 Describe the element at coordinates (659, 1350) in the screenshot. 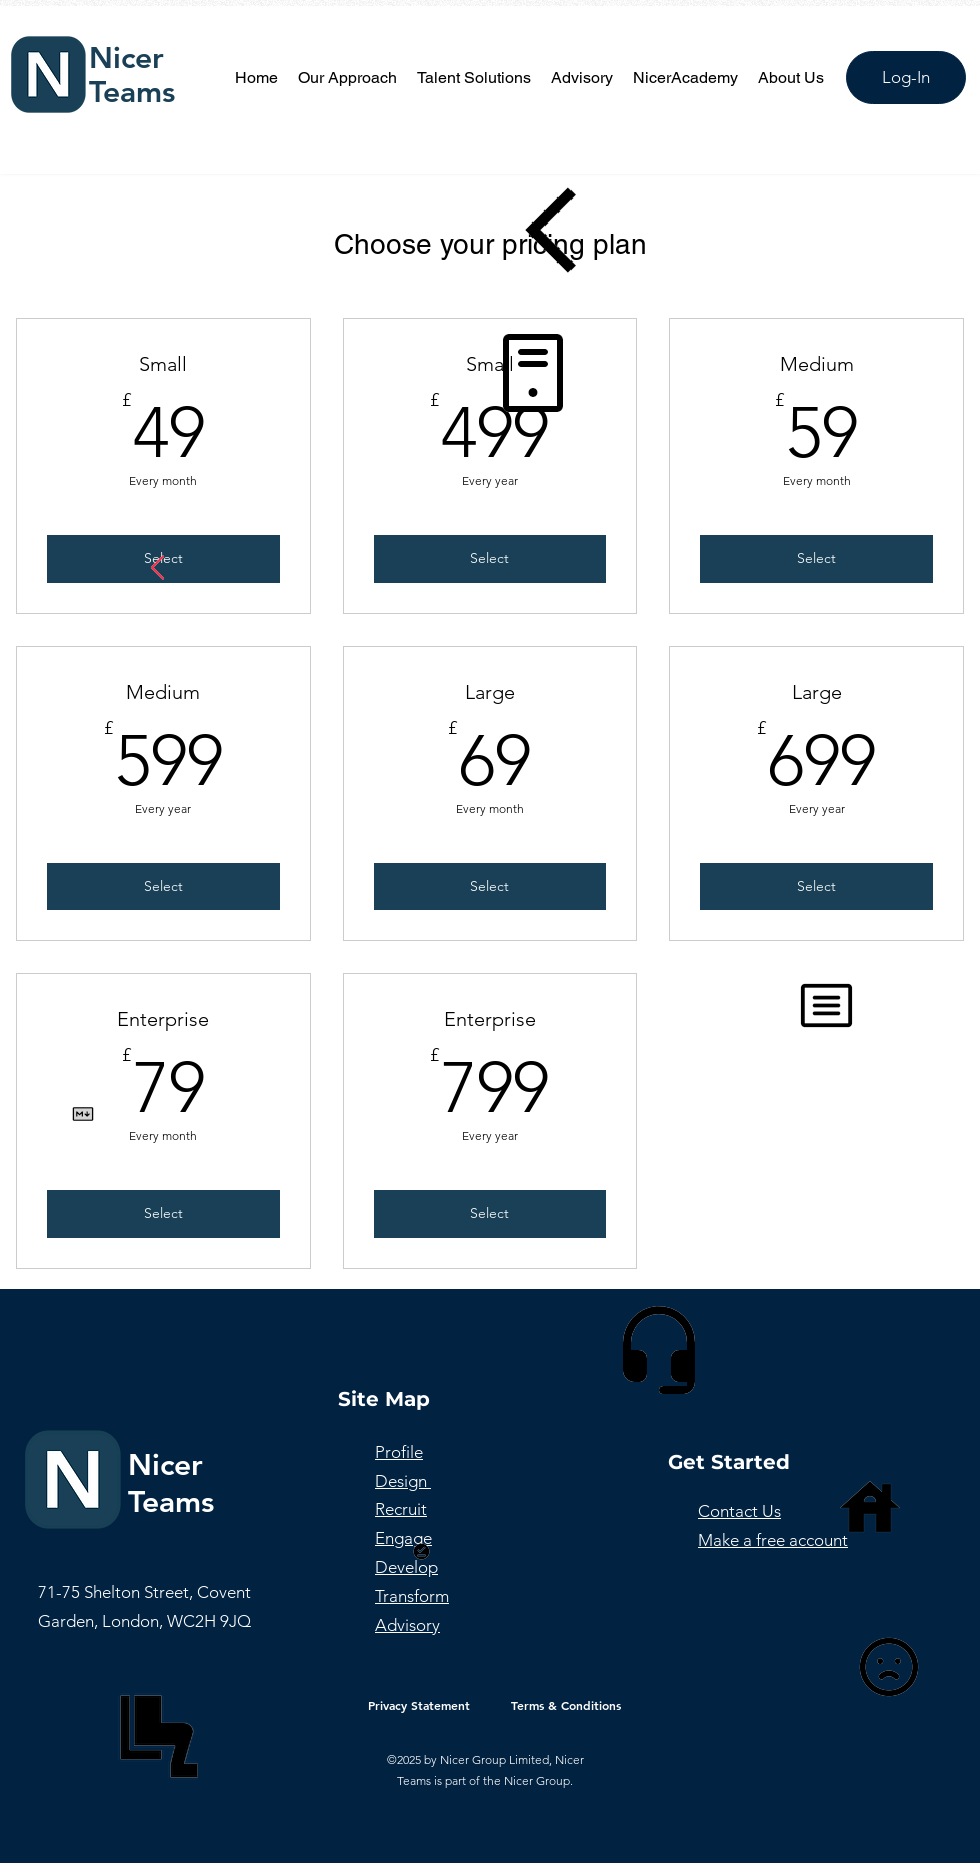

I see `contact customer support` at that location.